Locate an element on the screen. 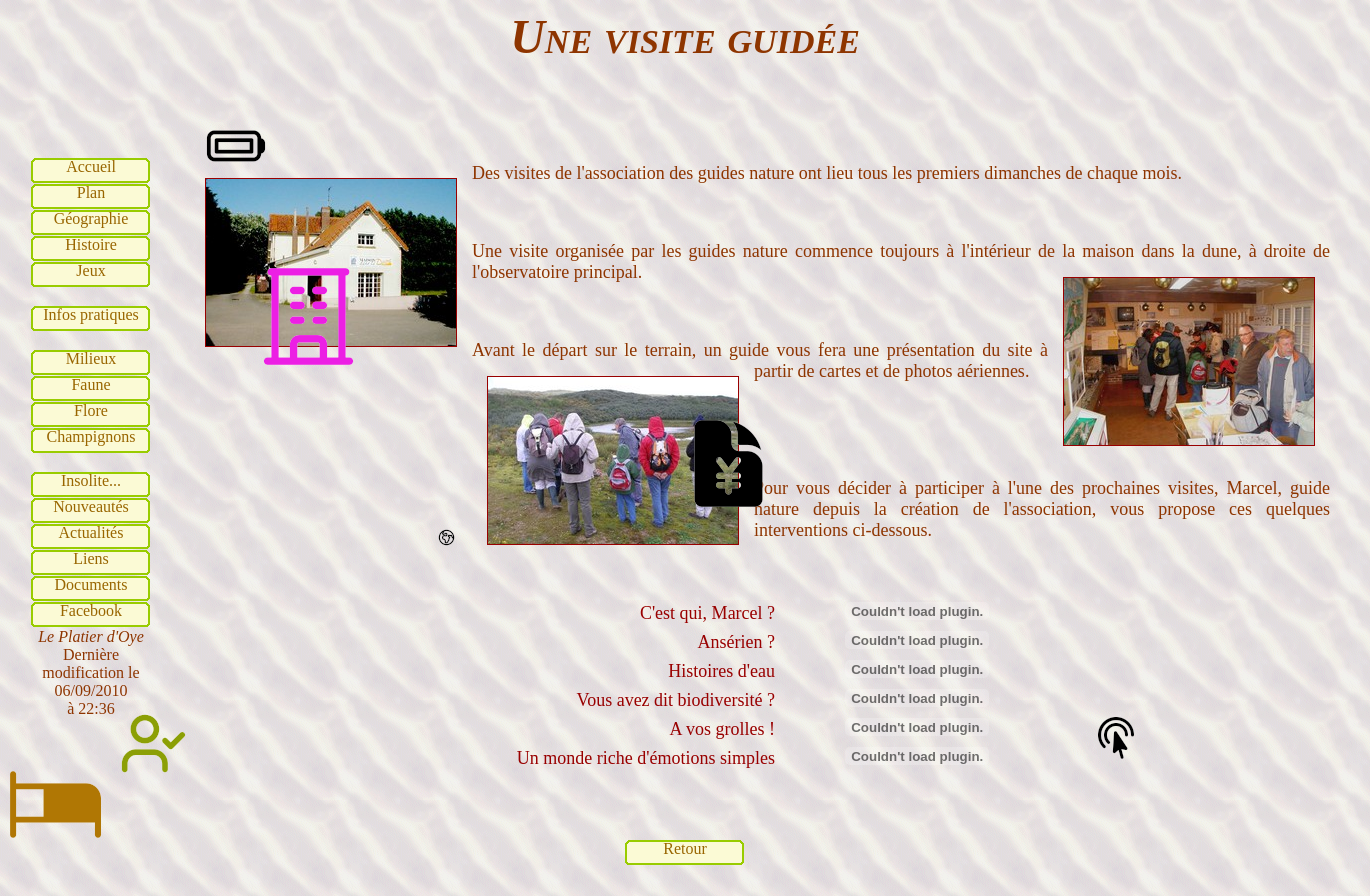  view hotel or accommodation options is located at coordinates (52, 804).